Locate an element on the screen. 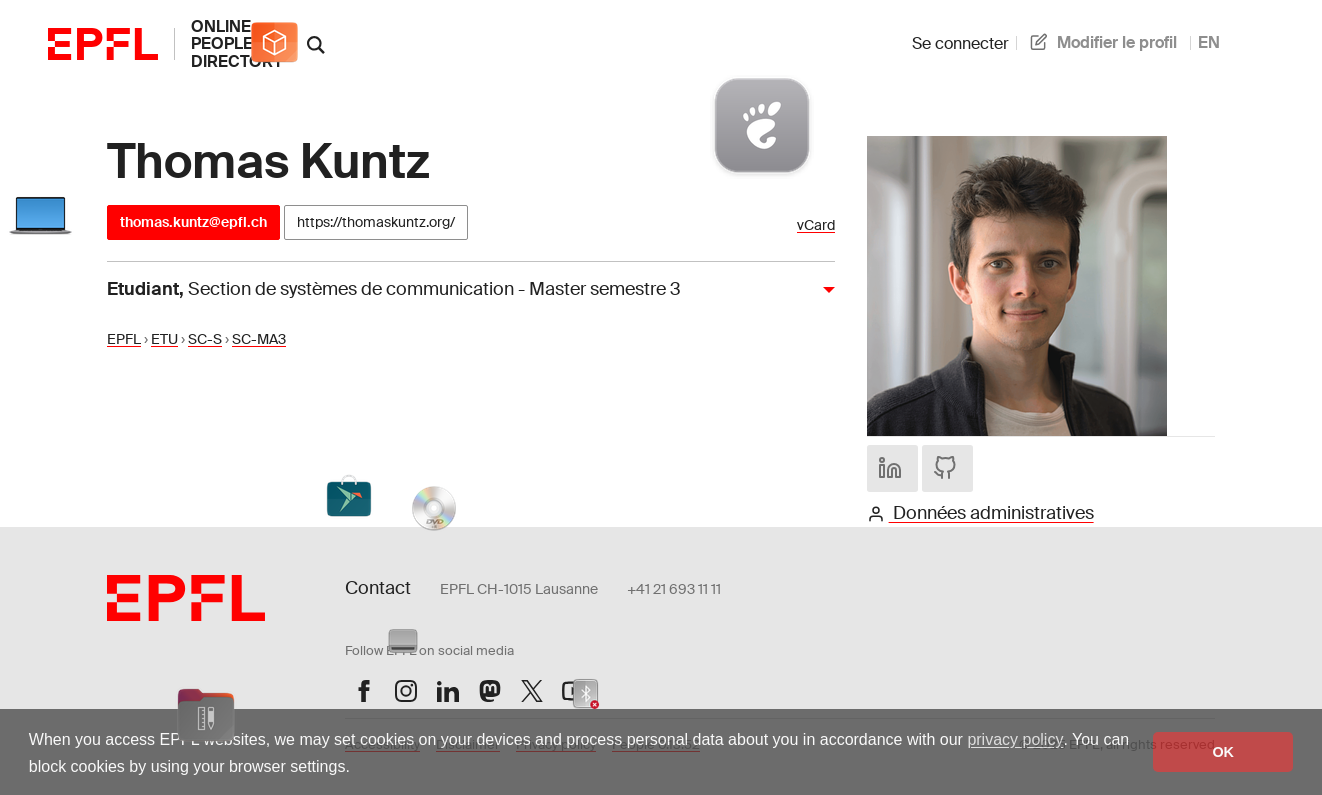  access GNOME desktop configuration settings is located at coordinates (762, 127).